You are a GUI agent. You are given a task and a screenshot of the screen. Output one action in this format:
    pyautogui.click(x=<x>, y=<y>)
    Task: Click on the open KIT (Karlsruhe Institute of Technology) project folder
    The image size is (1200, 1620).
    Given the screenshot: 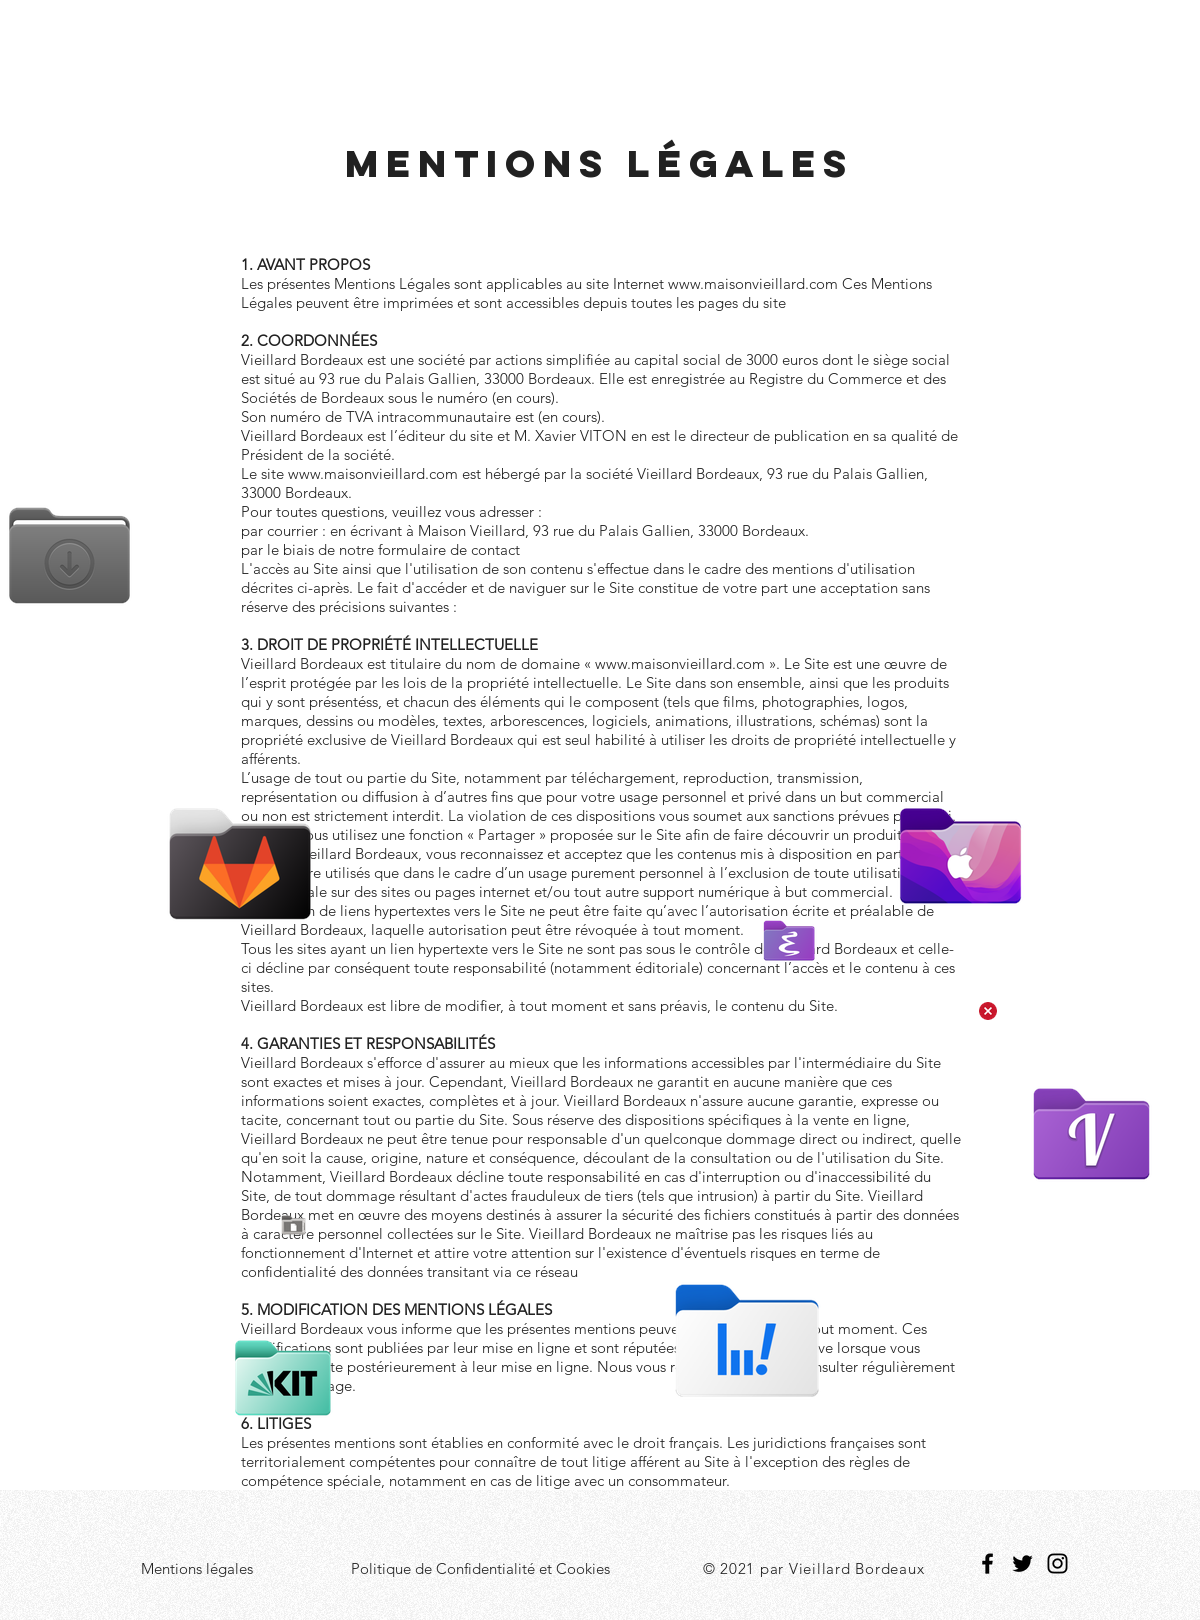 What is the action you would take?
    pyautogui.click(x=282, y=1380)
    